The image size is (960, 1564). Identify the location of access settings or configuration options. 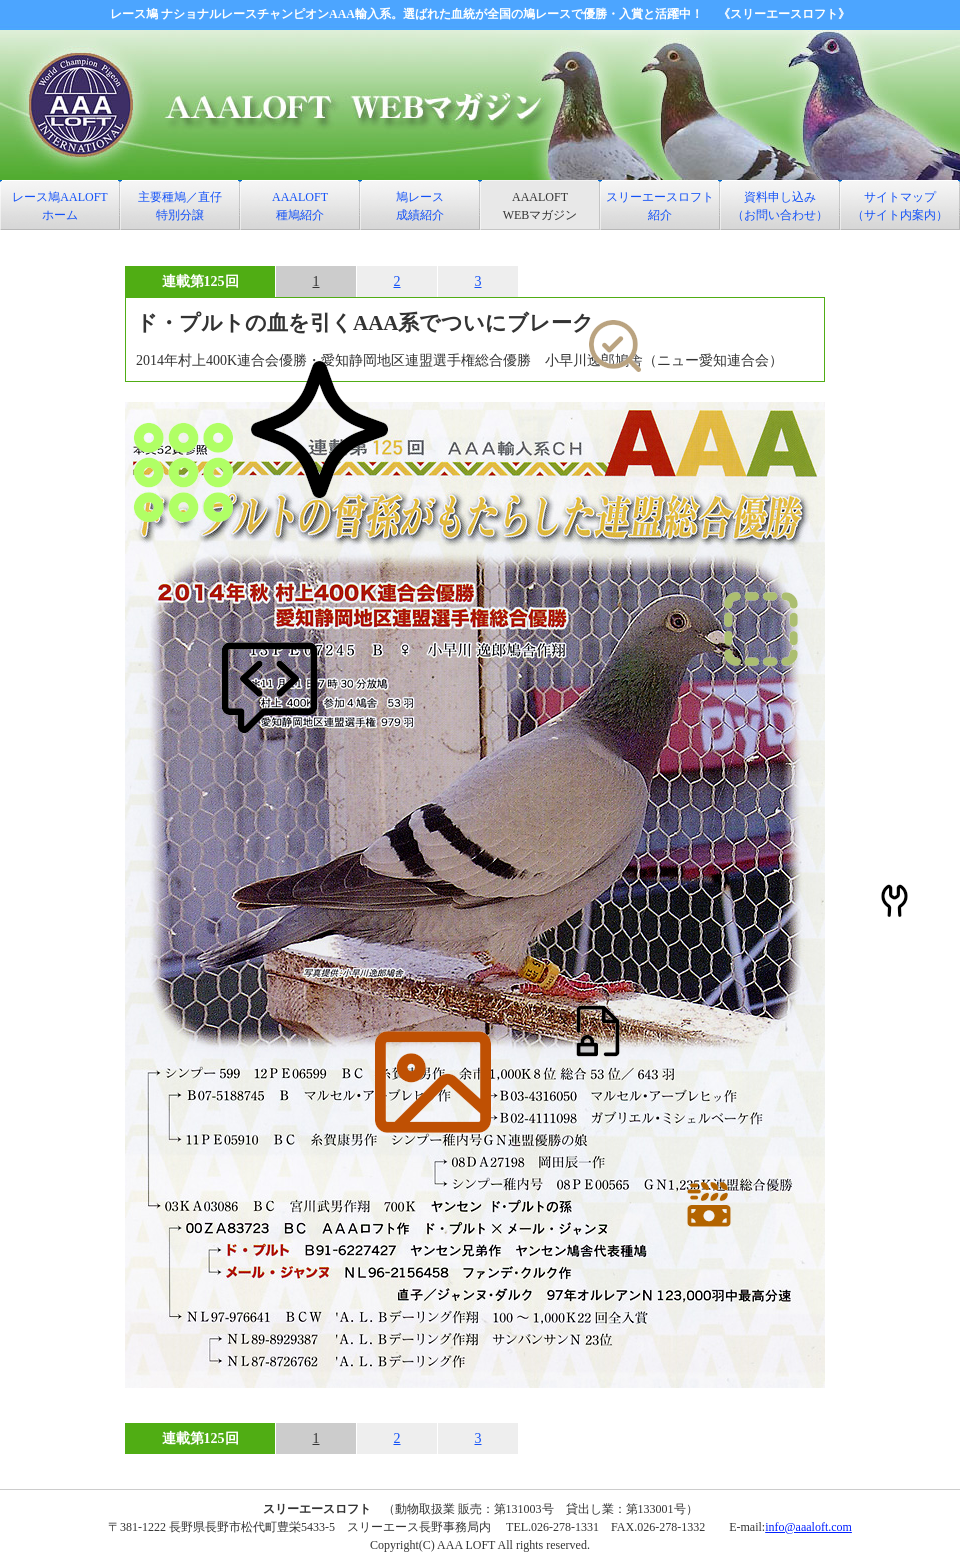
(894, 900).